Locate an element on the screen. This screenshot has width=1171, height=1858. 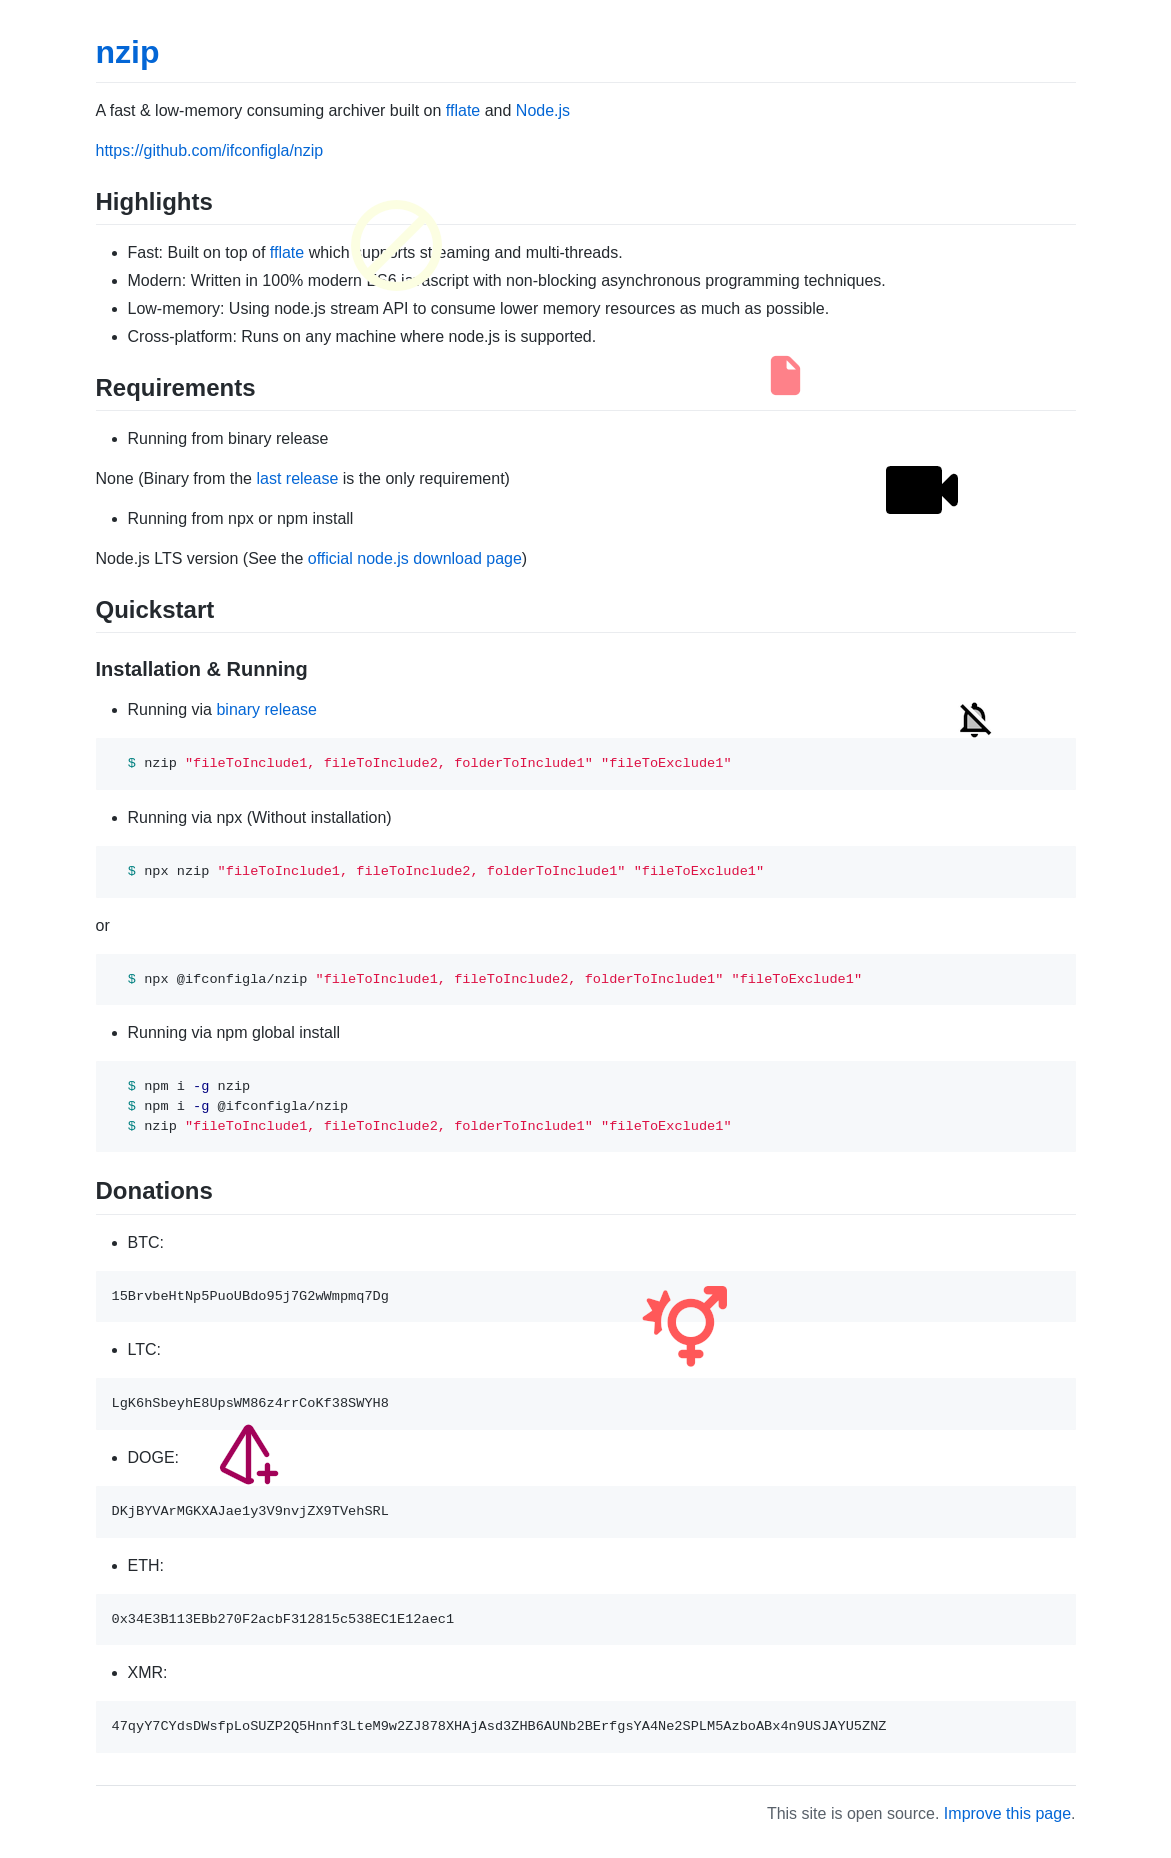
start a video call is located at coordinates (922, 490).